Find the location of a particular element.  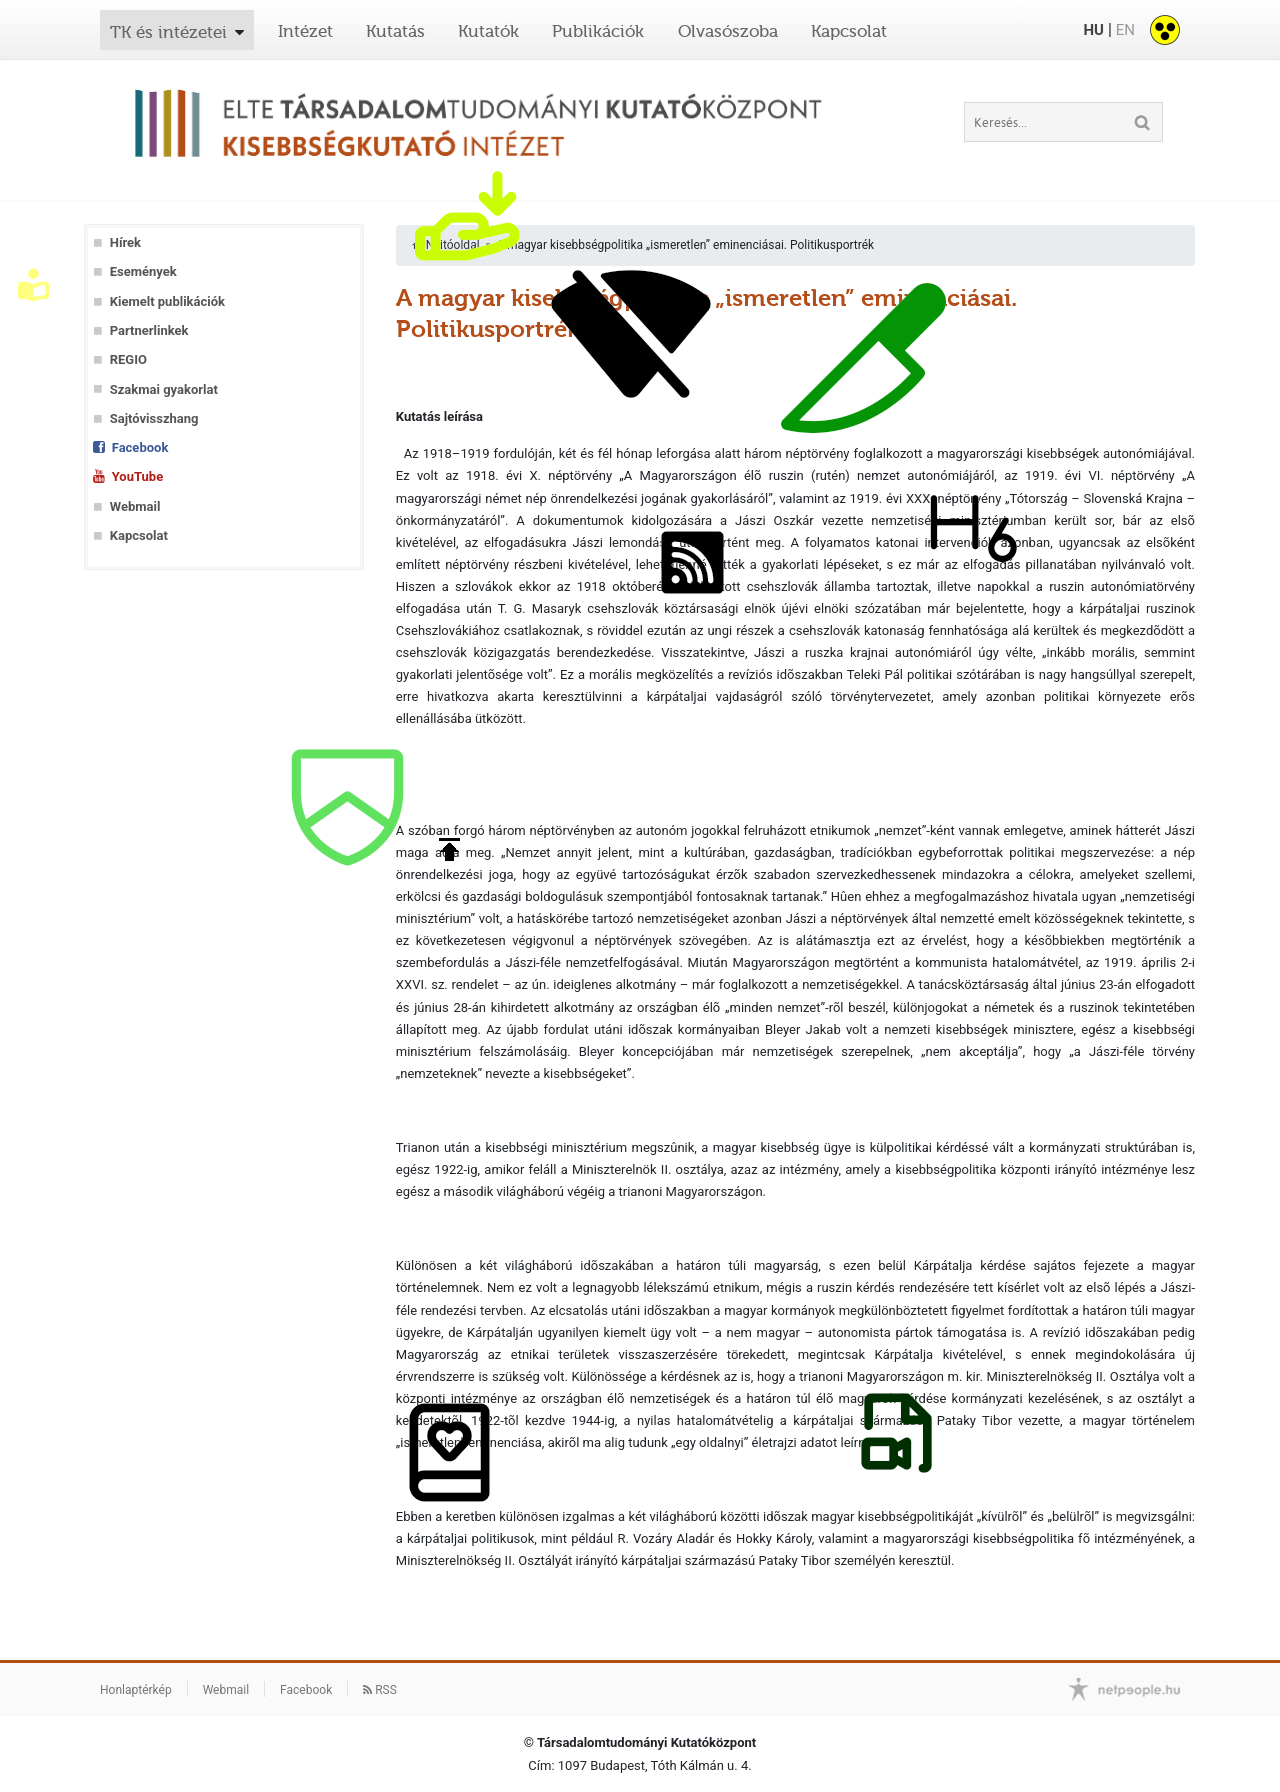

access kitchen or cooking tools is located at coordinates (865, 361).